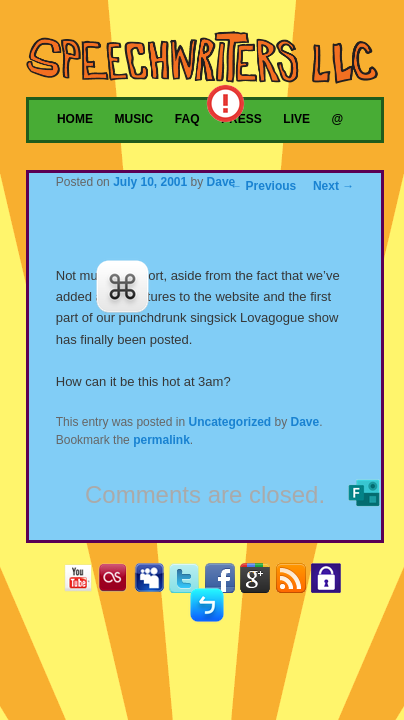 The image size is (404, 720). I want to click on open onboard on-screen keyboard app, so click(122, 286).